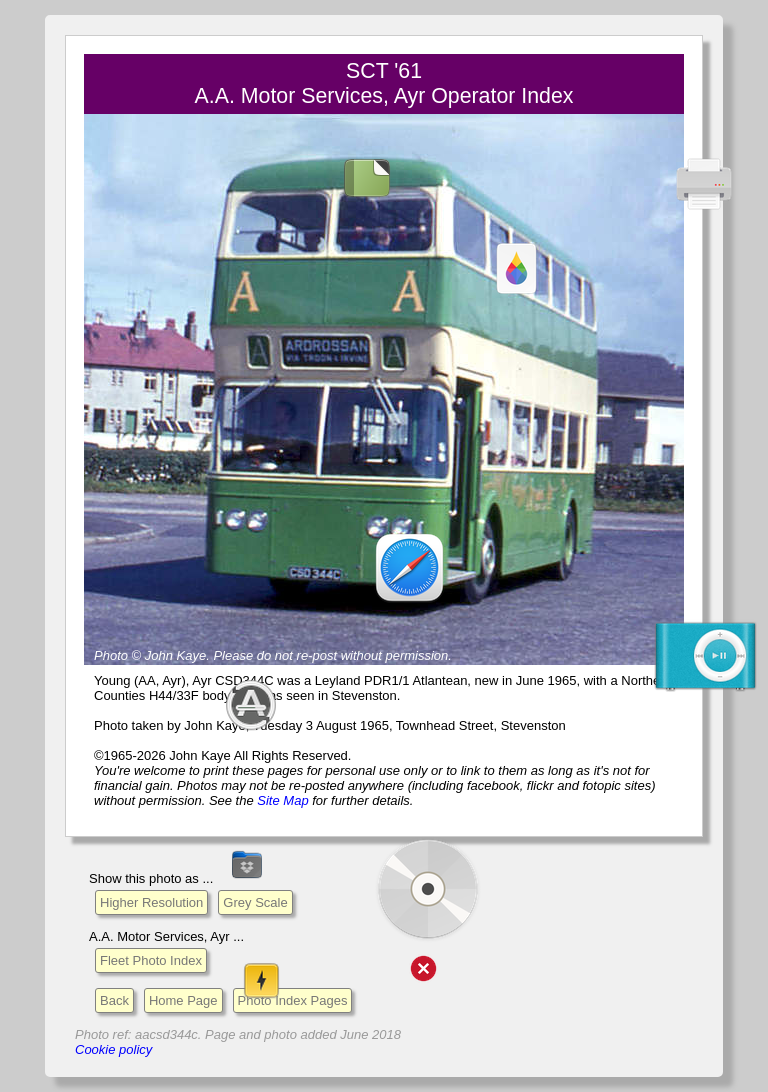 Image resolution: width=768 pixels, height=1092 pixels. Describe the element at coordinates (423, 968) in the screenshot. I see `cancel the current action or operation` at that location.